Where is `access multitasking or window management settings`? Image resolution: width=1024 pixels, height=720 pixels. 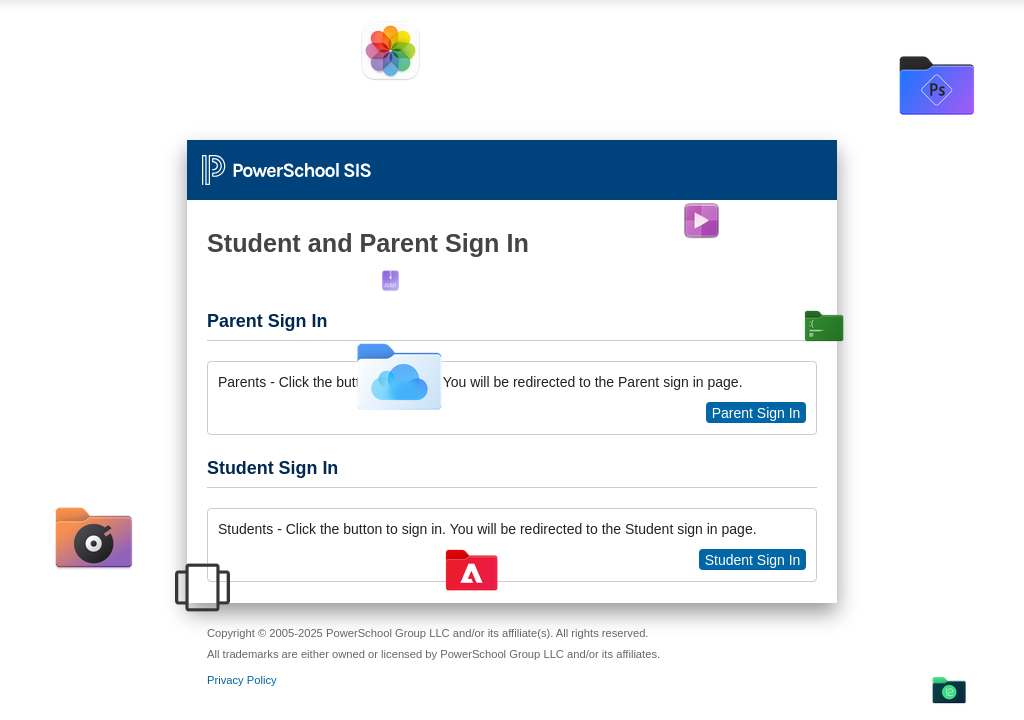
access multitasking or window management settings is located at coordinates (202, 587).